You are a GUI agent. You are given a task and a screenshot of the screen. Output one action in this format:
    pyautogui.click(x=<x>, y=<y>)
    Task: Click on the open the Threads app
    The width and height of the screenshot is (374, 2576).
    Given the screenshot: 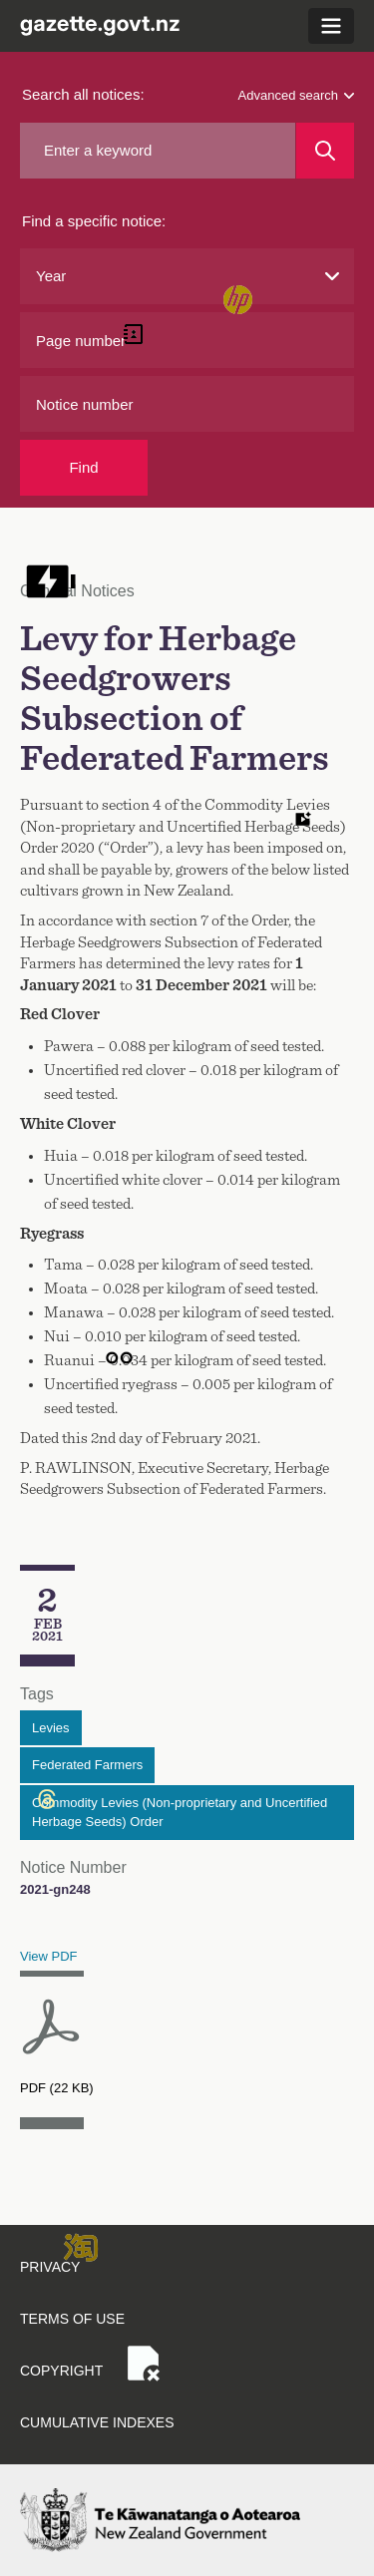 What is the action you would take?
    pyautogui.click(x=47, y=1799)
    